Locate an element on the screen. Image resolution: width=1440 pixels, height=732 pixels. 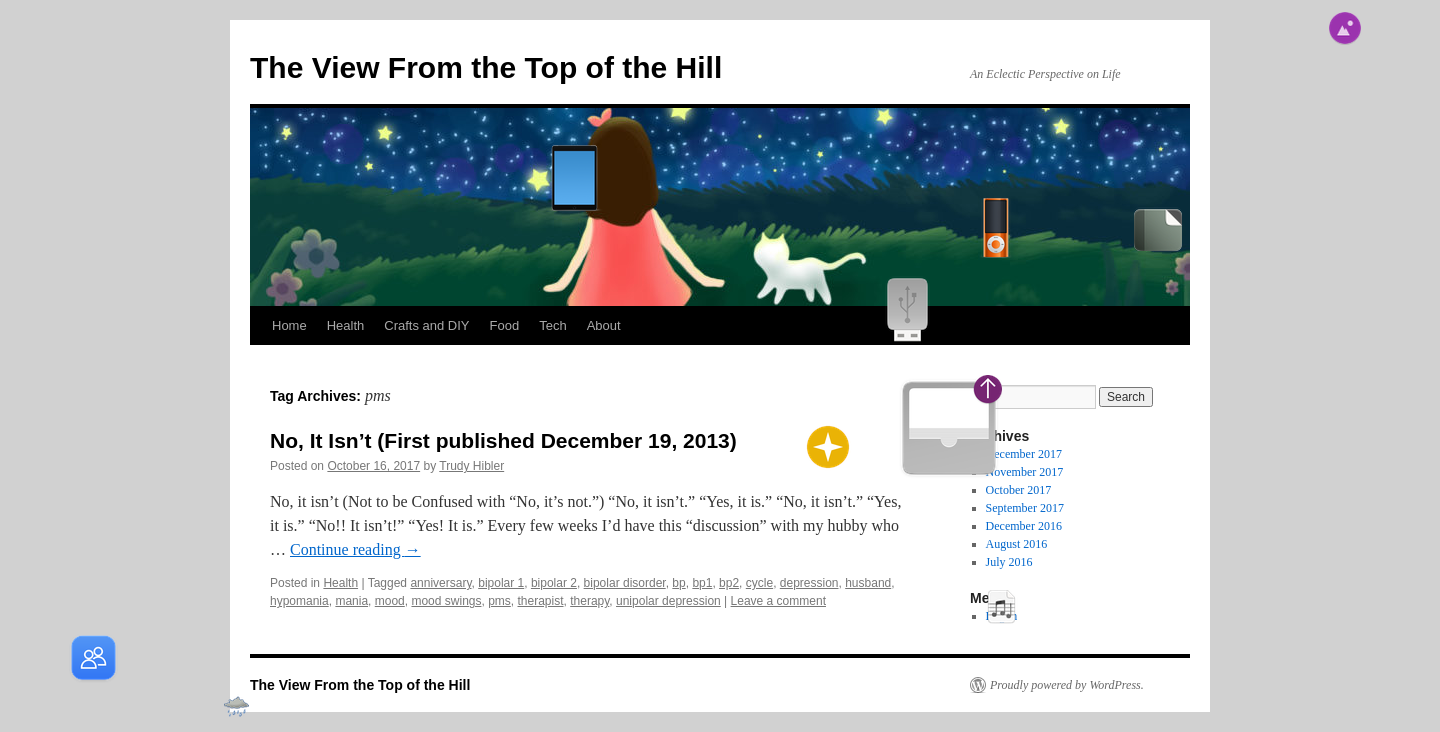
change desktop wallpaper settings is located at coordinates (1158, 229).